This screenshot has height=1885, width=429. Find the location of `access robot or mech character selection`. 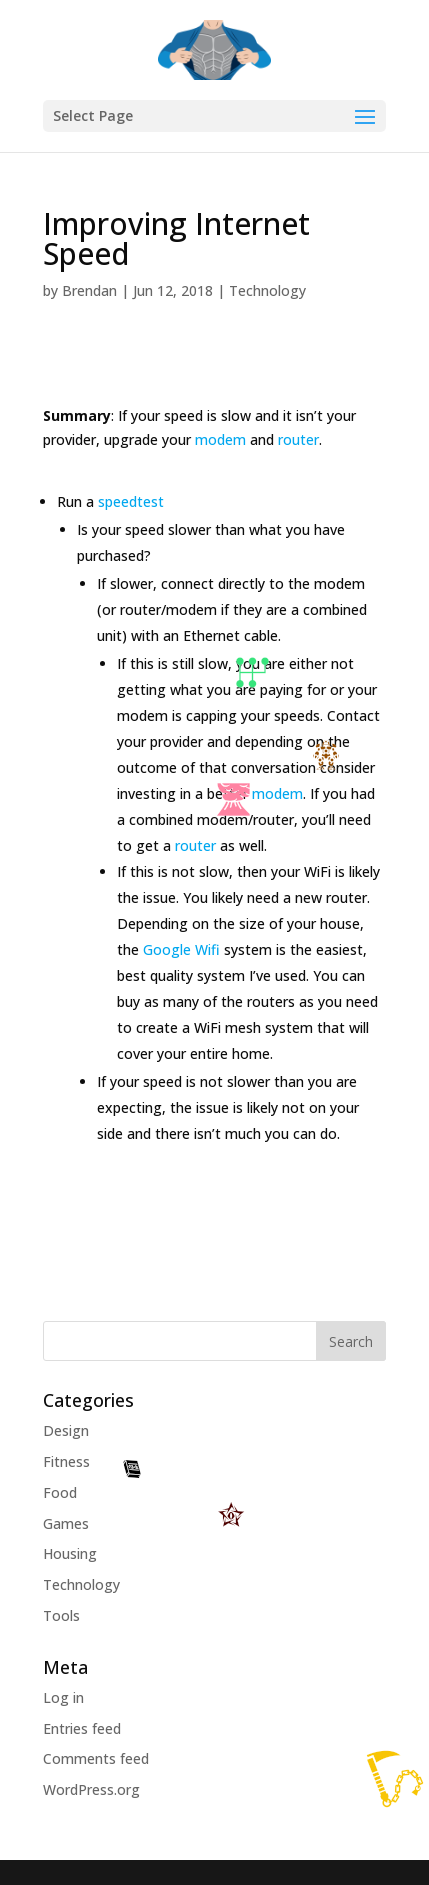

access robot or mech character selection is located at coordinates (326, 755).